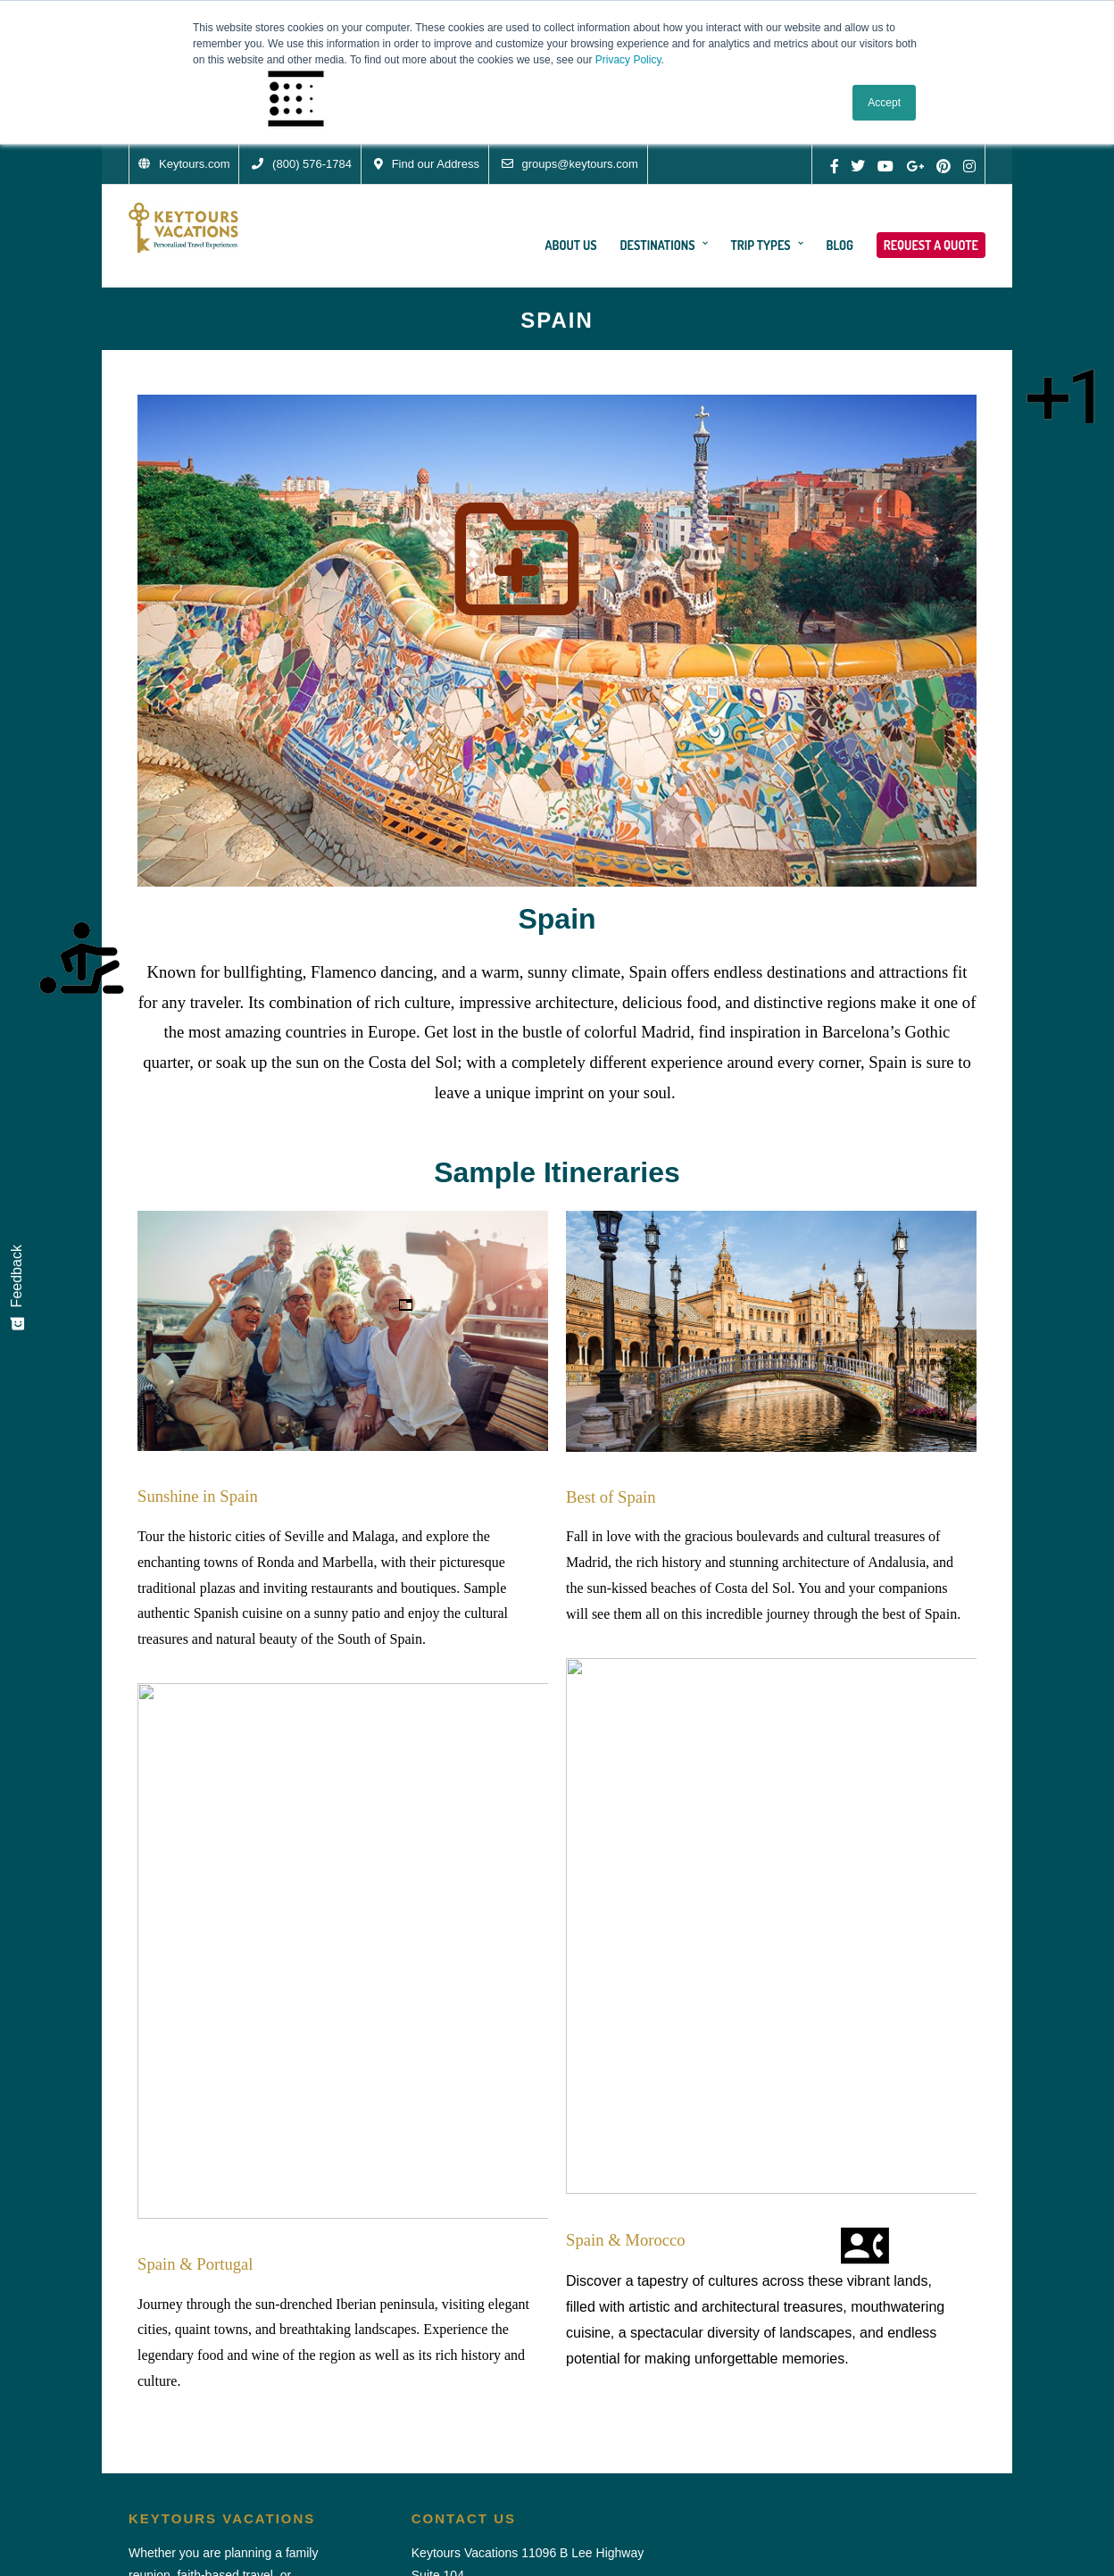  I want to click on call a contact from your address book, so click(865, 2246).